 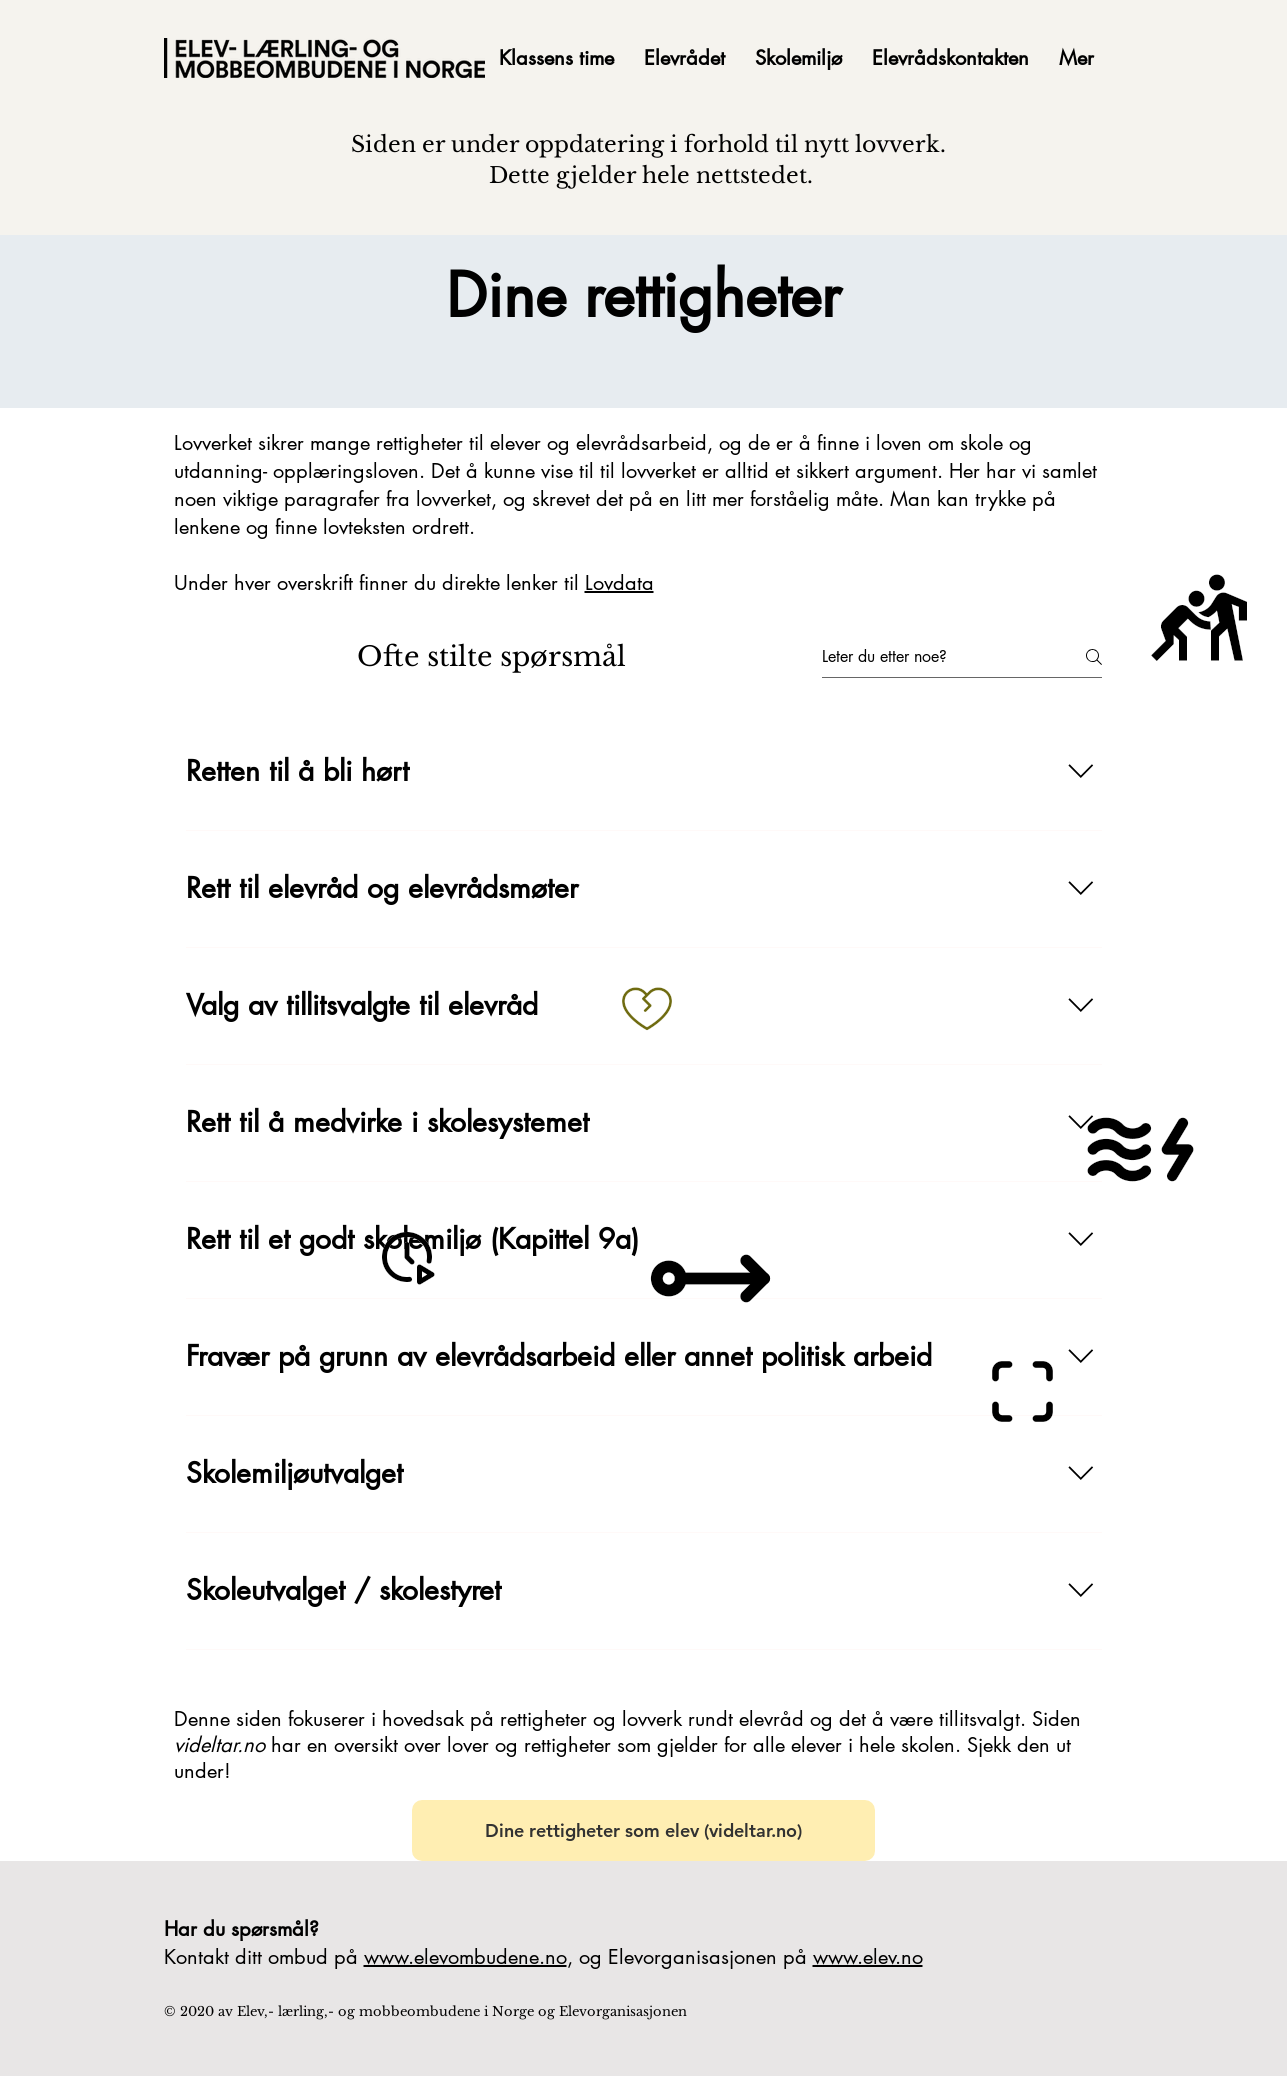 I want to click on maximize window to full screen, so click(x=1022, y=1391).